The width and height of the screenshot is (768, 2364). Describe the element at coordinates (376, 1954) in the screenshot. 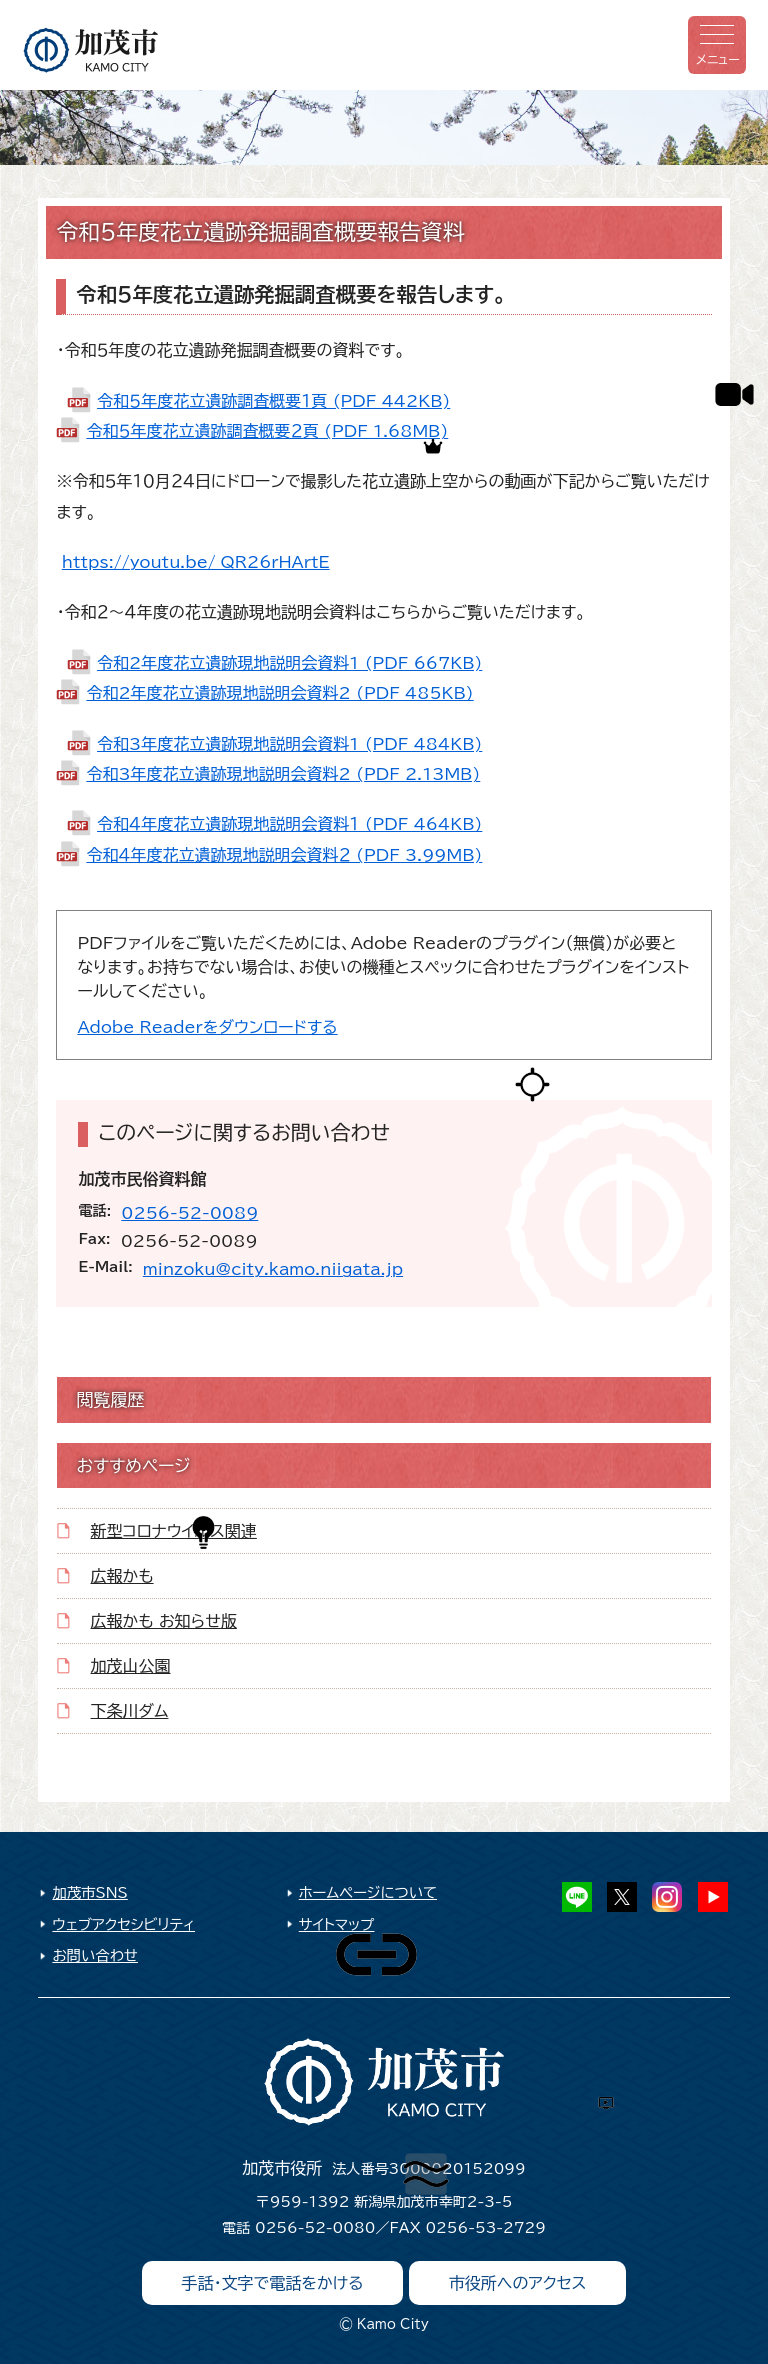

I see `copy or share a link` at that location.